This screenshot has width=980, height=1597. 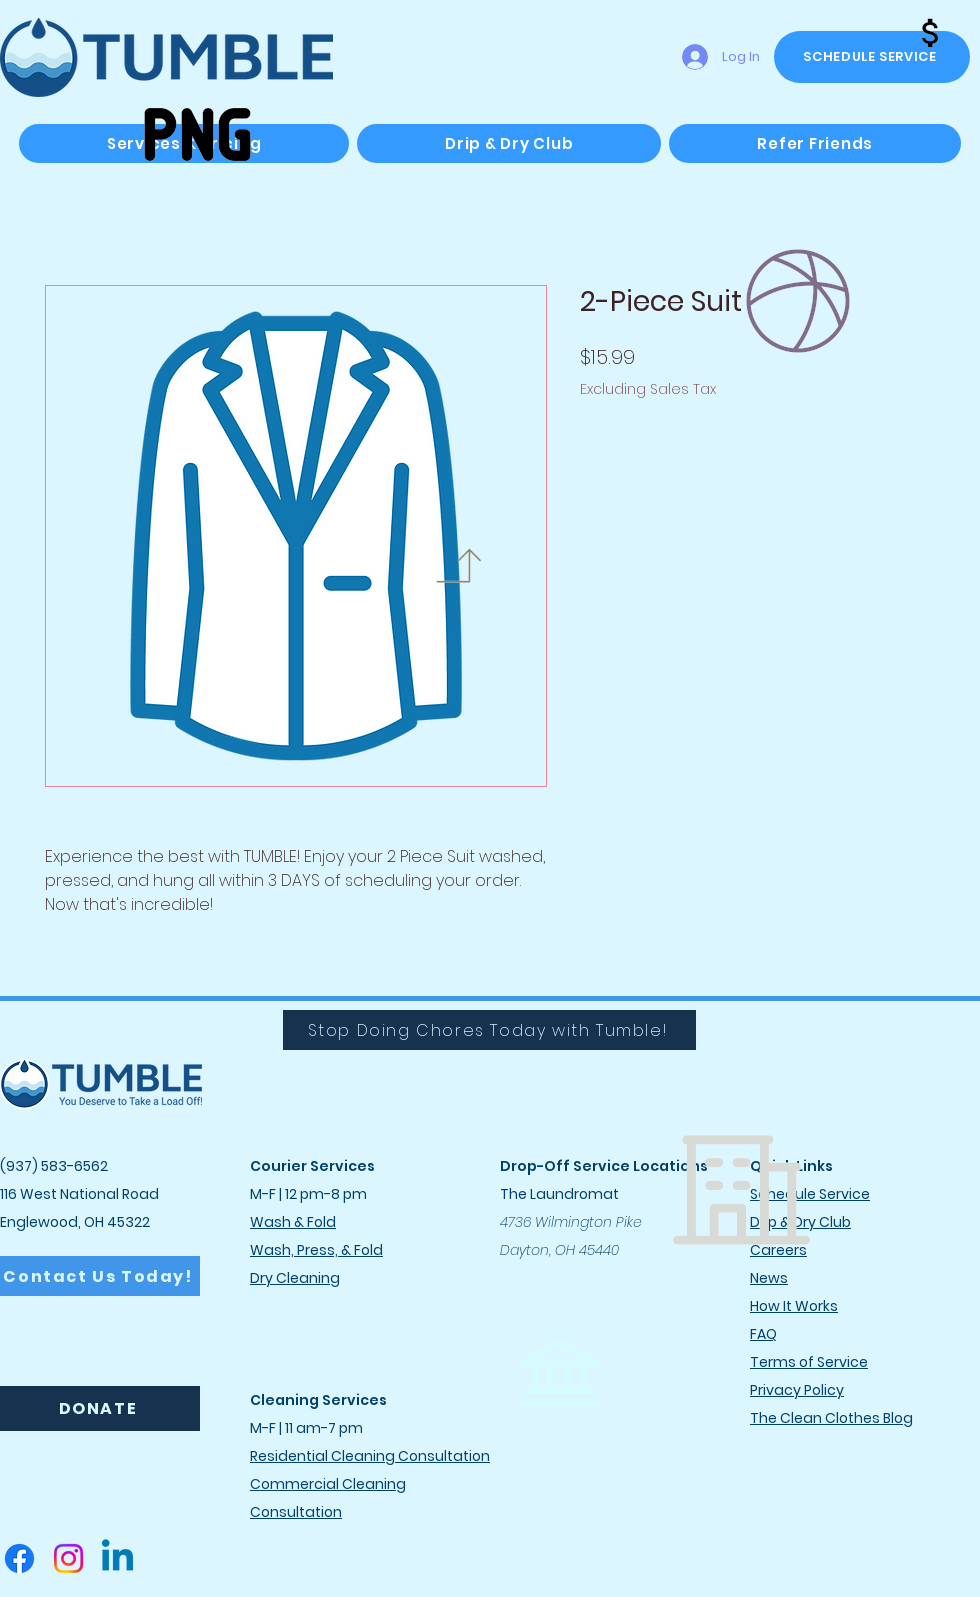 What do you see at coordinates (737, 1190) in the screenshot?
I see `view office or workplace location` at bounding box center [737, 1190].